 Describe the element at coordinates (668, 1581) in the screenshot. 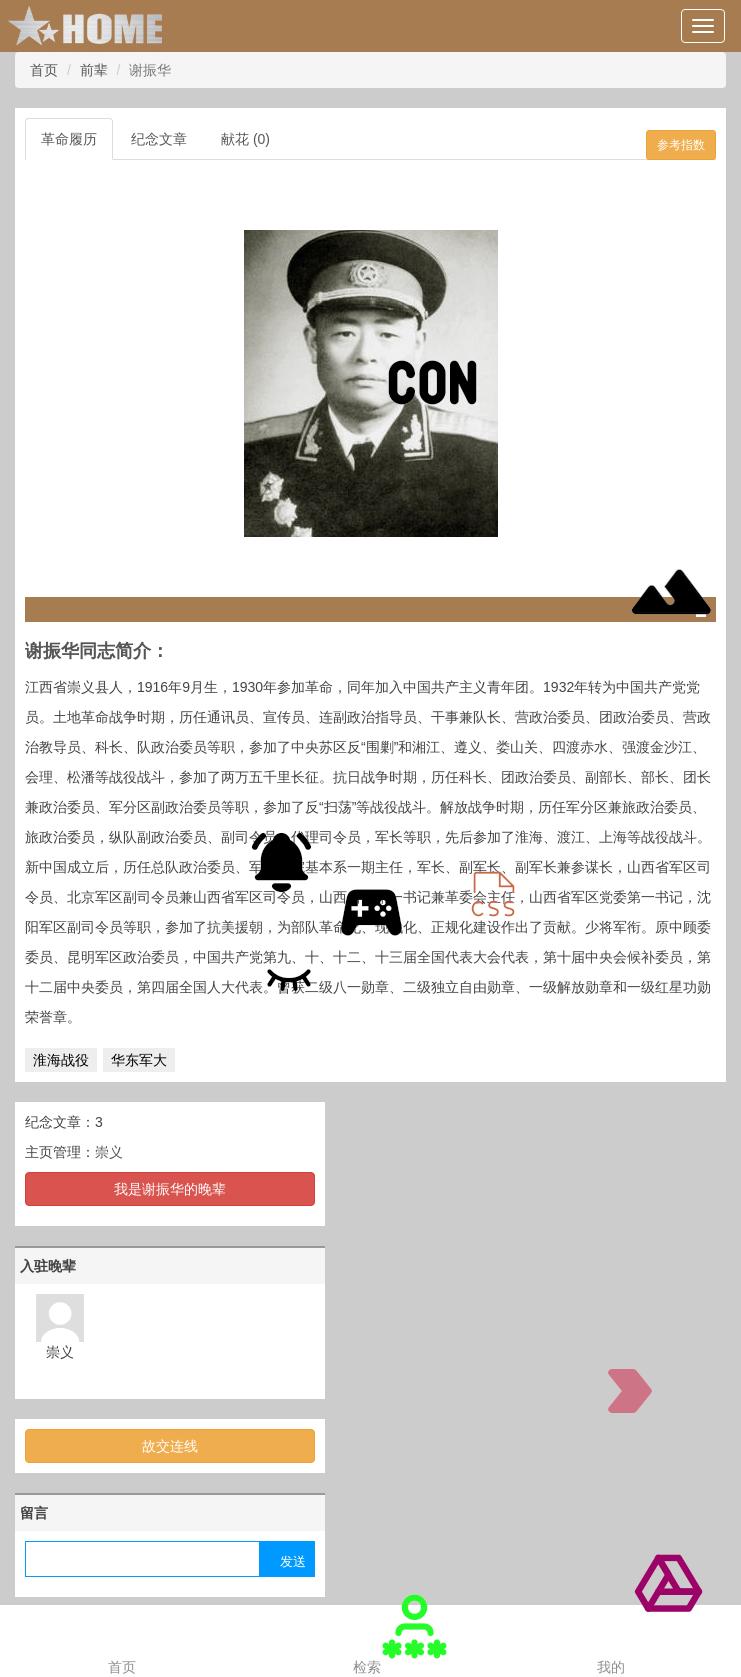

I see `open Google Drive` at that location.